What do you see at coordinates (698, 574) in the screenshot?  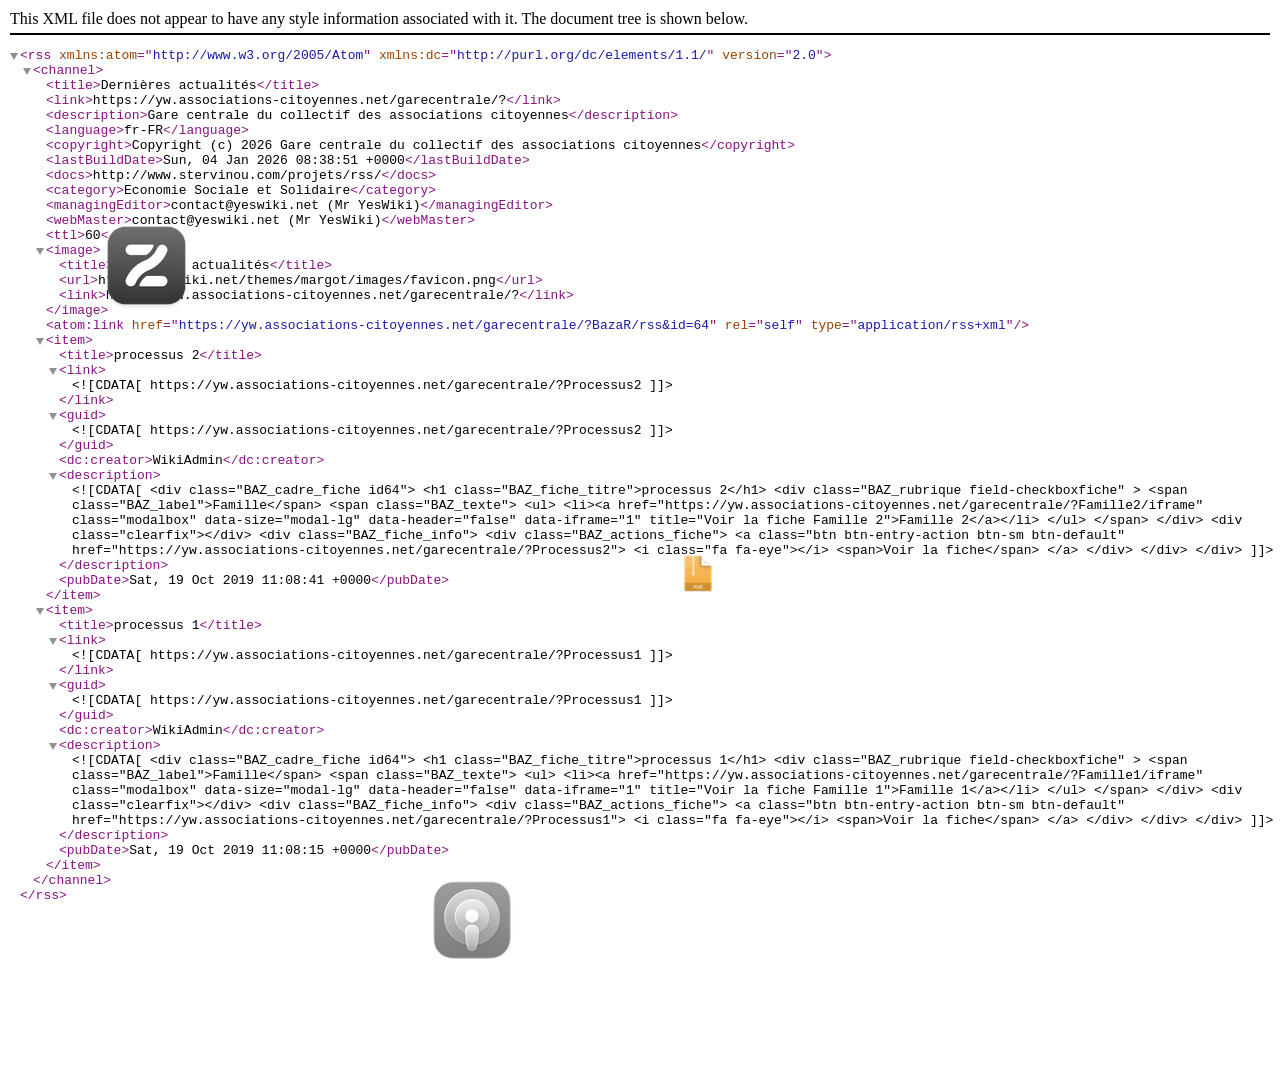 I see `xar archive file type indicator` at bounding box center [698, 574].